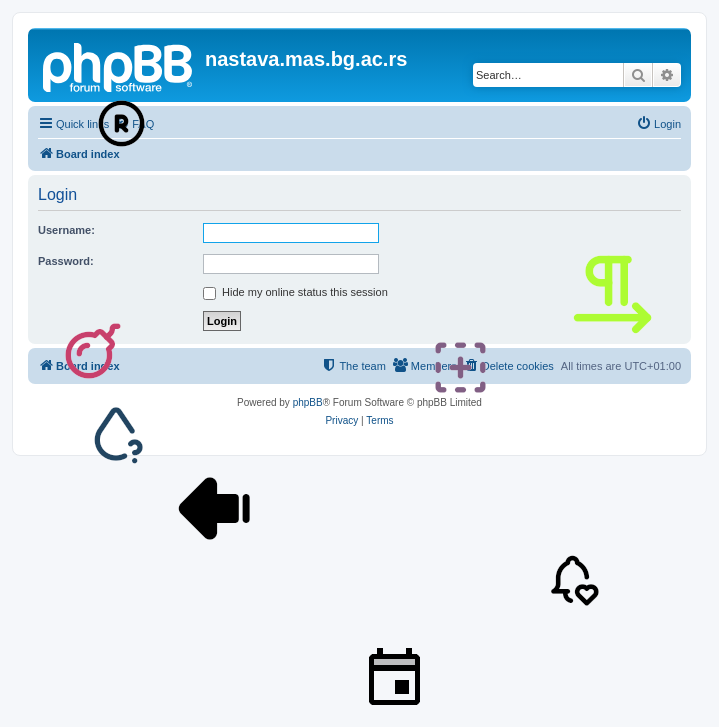  Describe the element at coordinates (460, 367) in the screenshot. I see `add a new section to the document` at that location.